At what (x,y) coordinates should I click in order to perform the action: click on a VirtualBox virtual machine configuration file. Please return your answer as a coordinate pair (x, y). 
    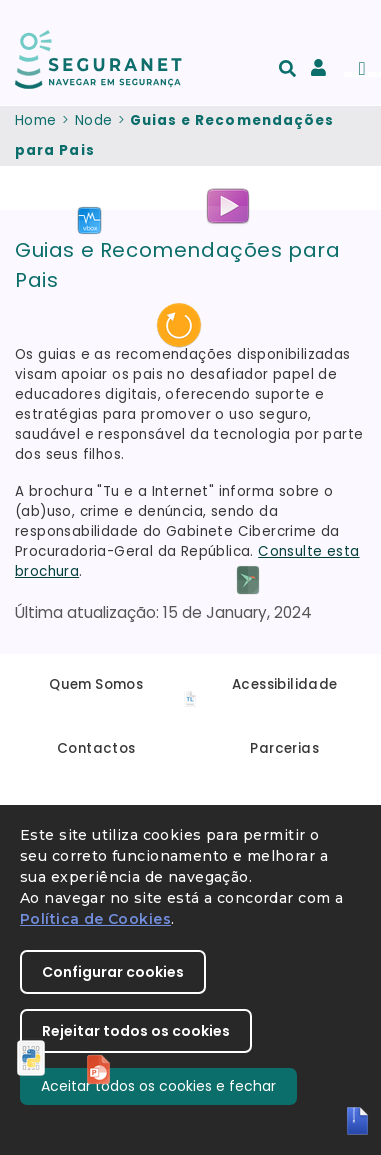
    Looking at the image, I should click on (89, 220).